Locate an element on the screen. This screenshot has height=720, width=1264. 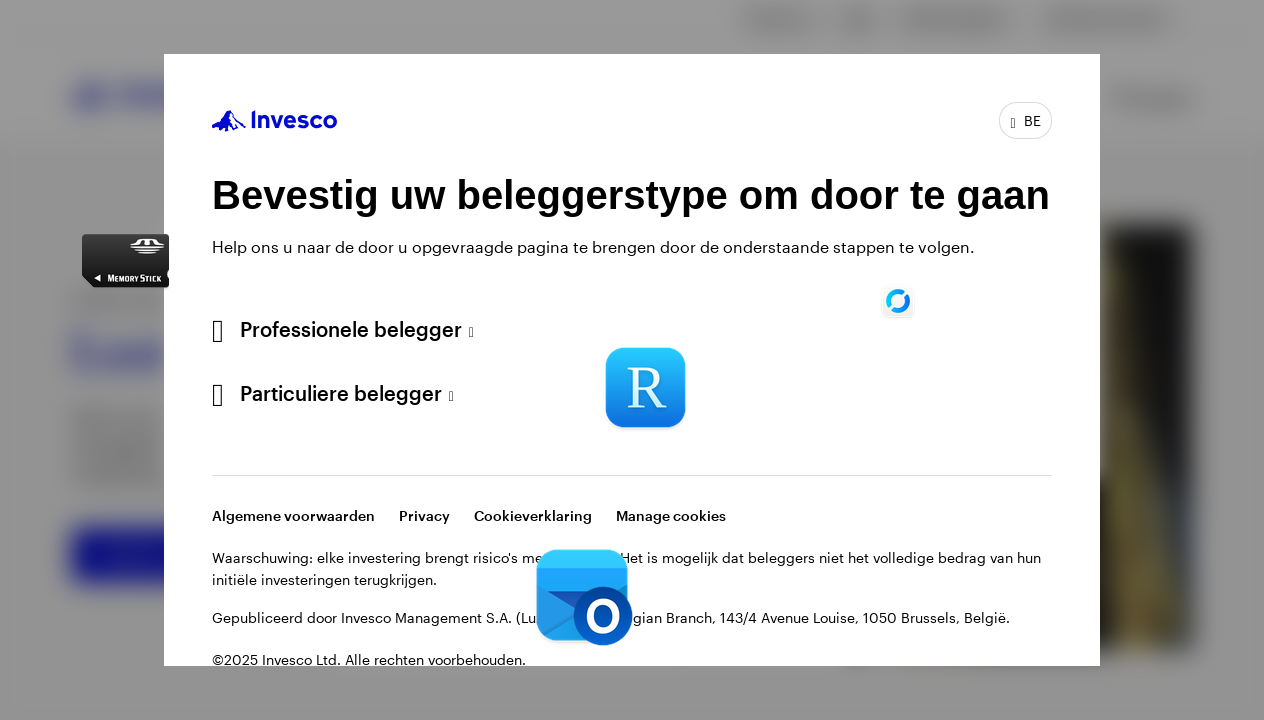
access memory stick storage device is located at coordinates (125, 261).